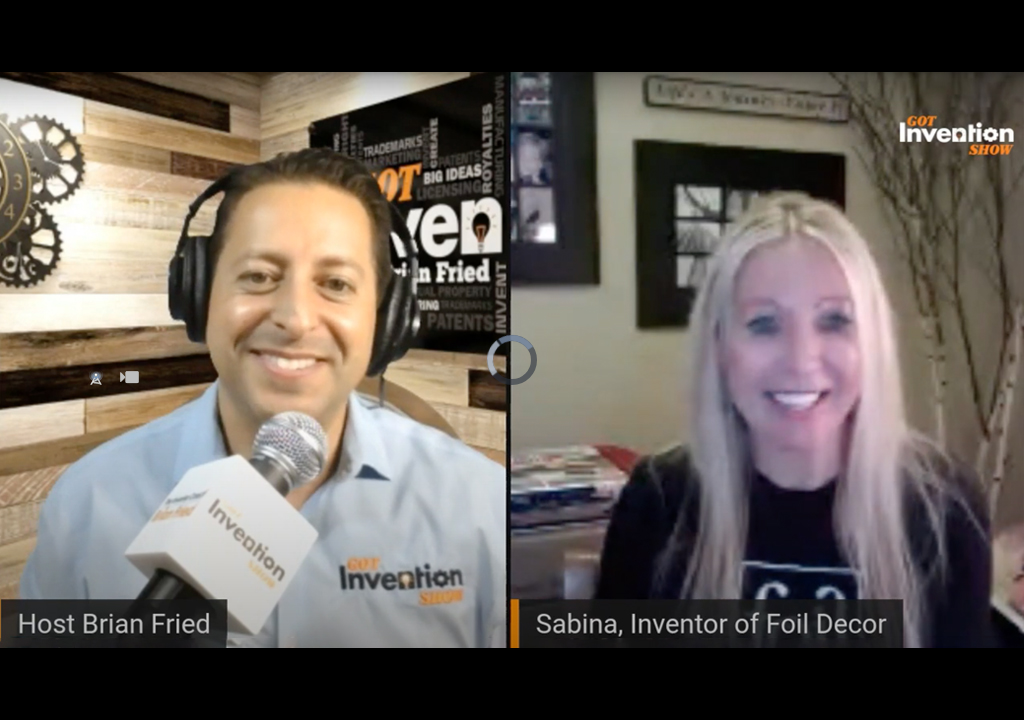 Image resolution: width=1024 pixels, height=720 pixels. I want to click on indicates wireless network connectivity status, so click(96, 378).